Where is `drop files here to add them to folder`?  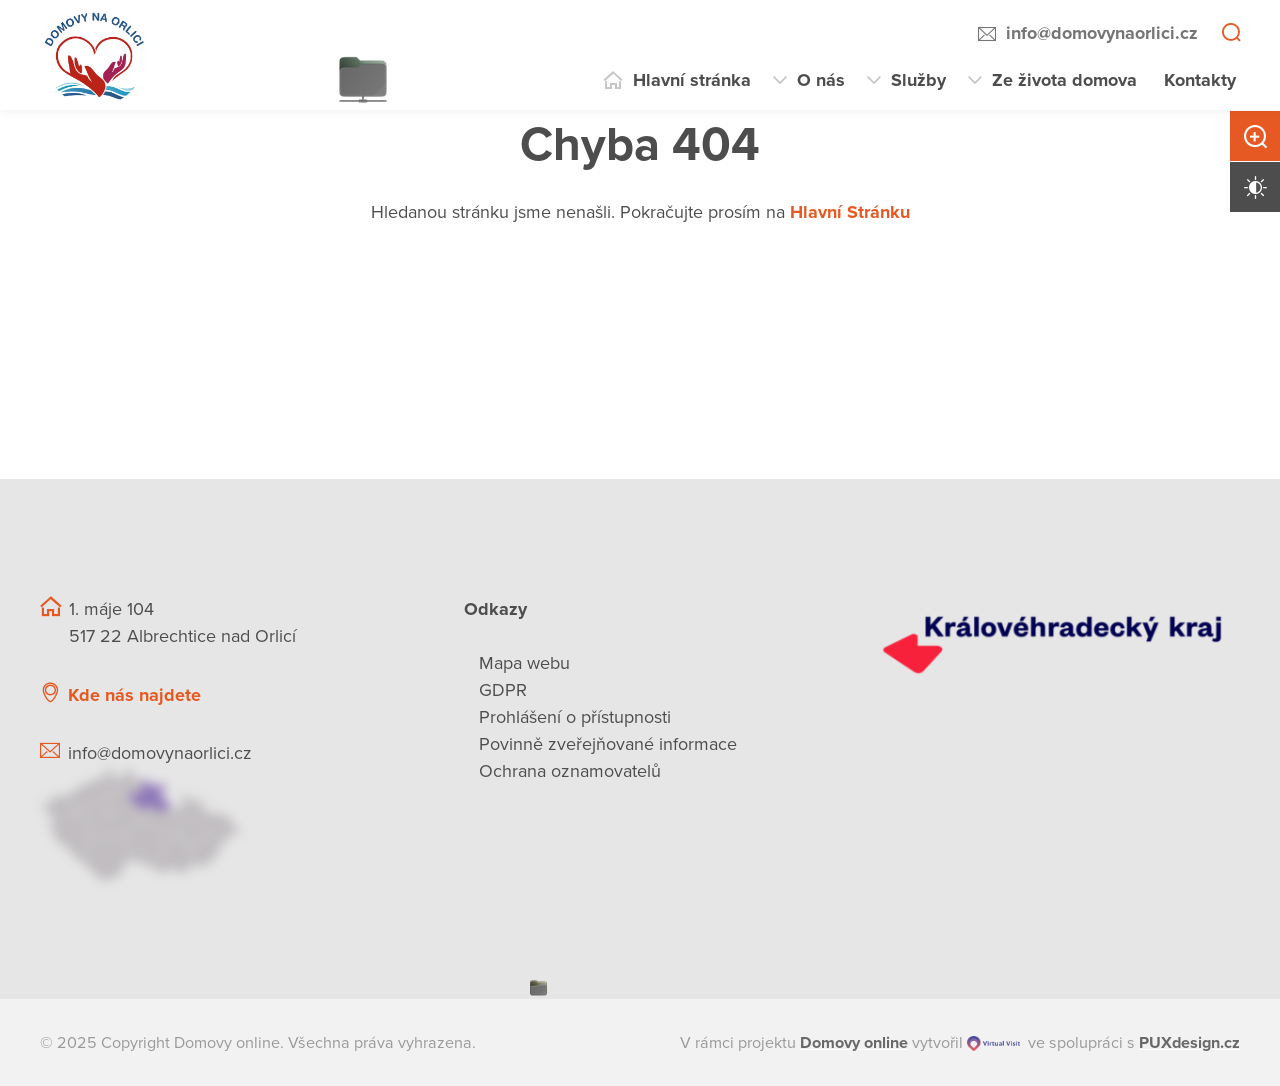
drop files here to add them to folder is located at coordinates (538, 987).